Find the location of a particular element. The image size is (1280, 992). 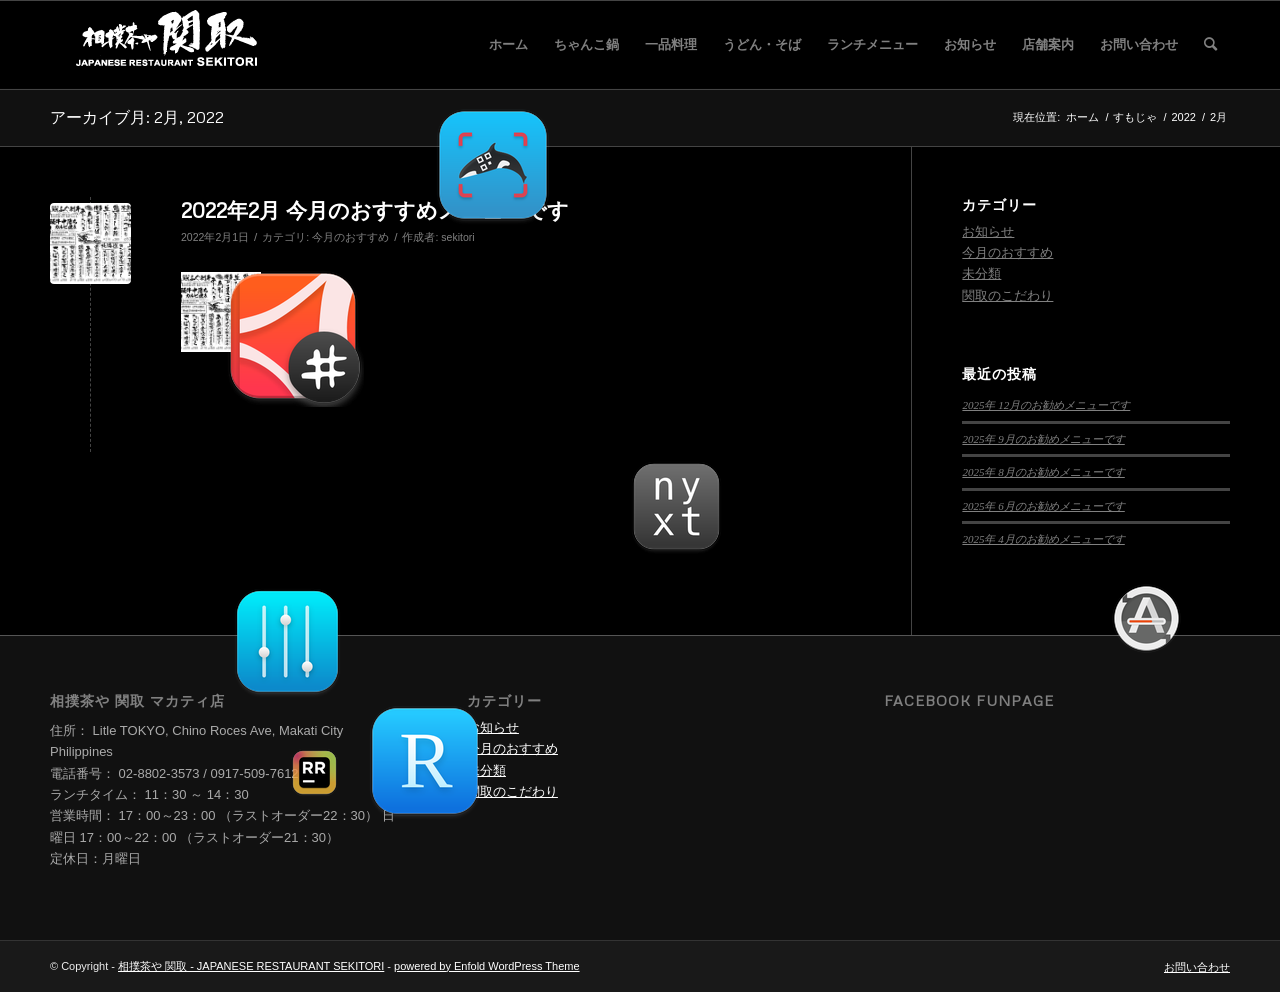

open nyxt web browser is located at coordinates (676, 506).